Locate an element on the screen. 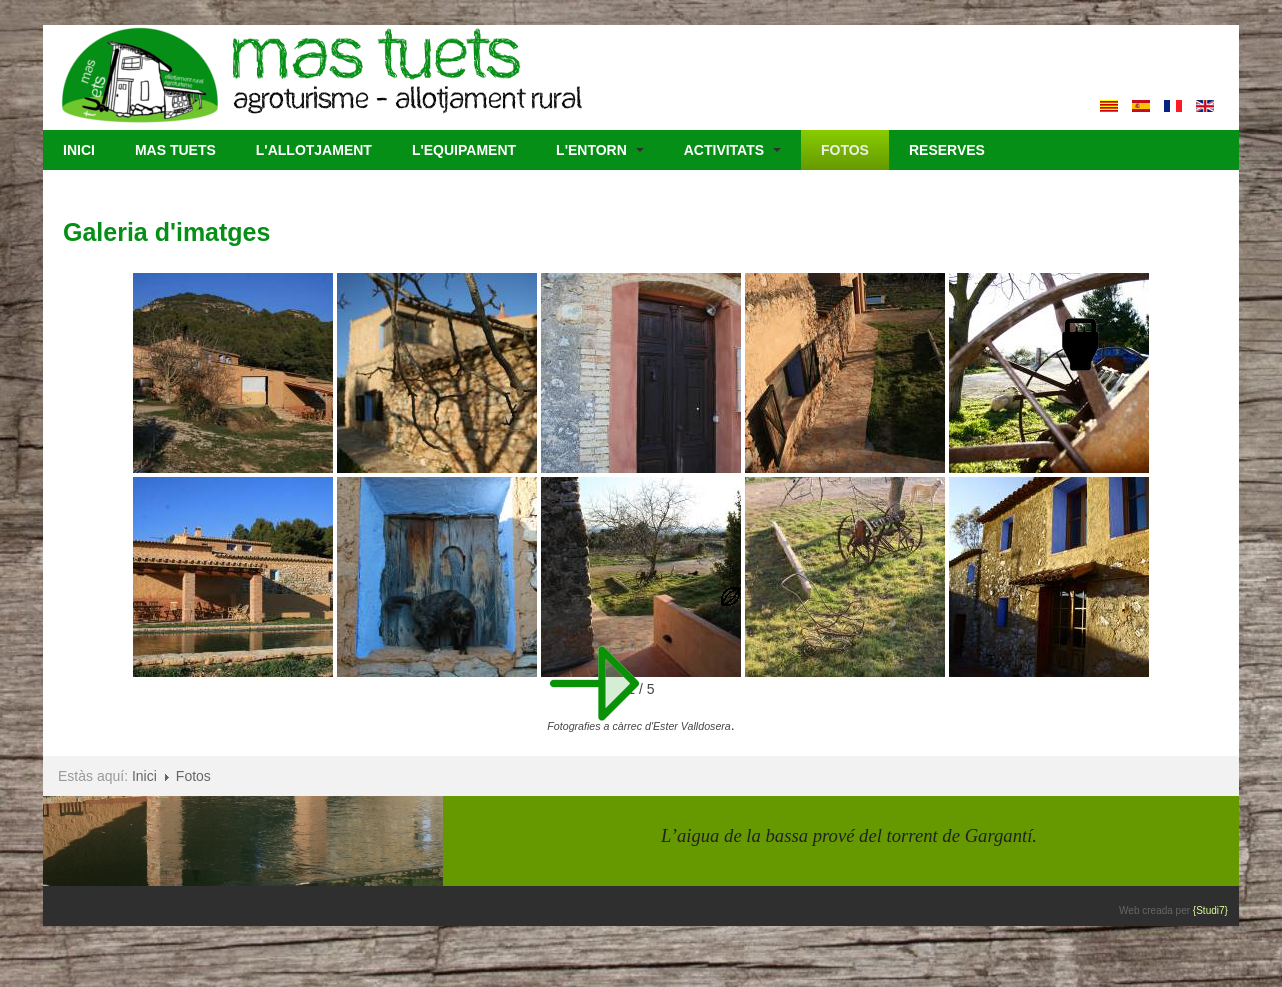 The width and height of the screenshot is (1282, 987). configure HDMI input settings is located at coordinates (1080, 344).